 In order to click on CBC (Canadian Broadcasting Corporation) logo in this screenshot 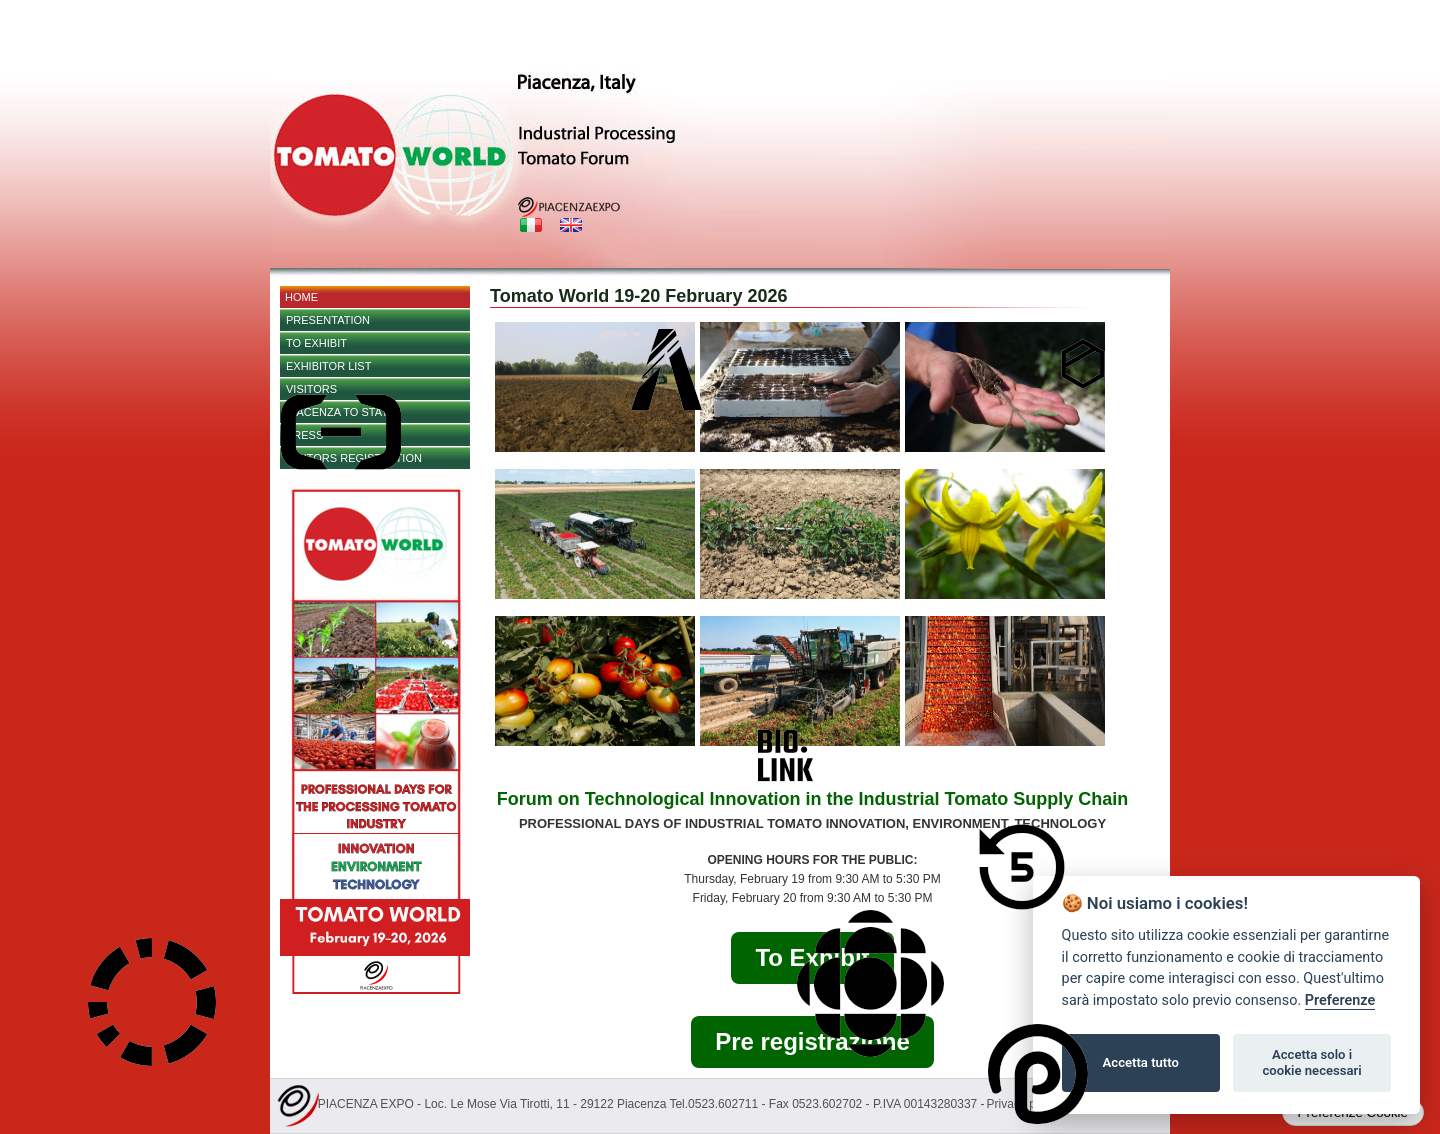, I will do `click(870, 983)`.